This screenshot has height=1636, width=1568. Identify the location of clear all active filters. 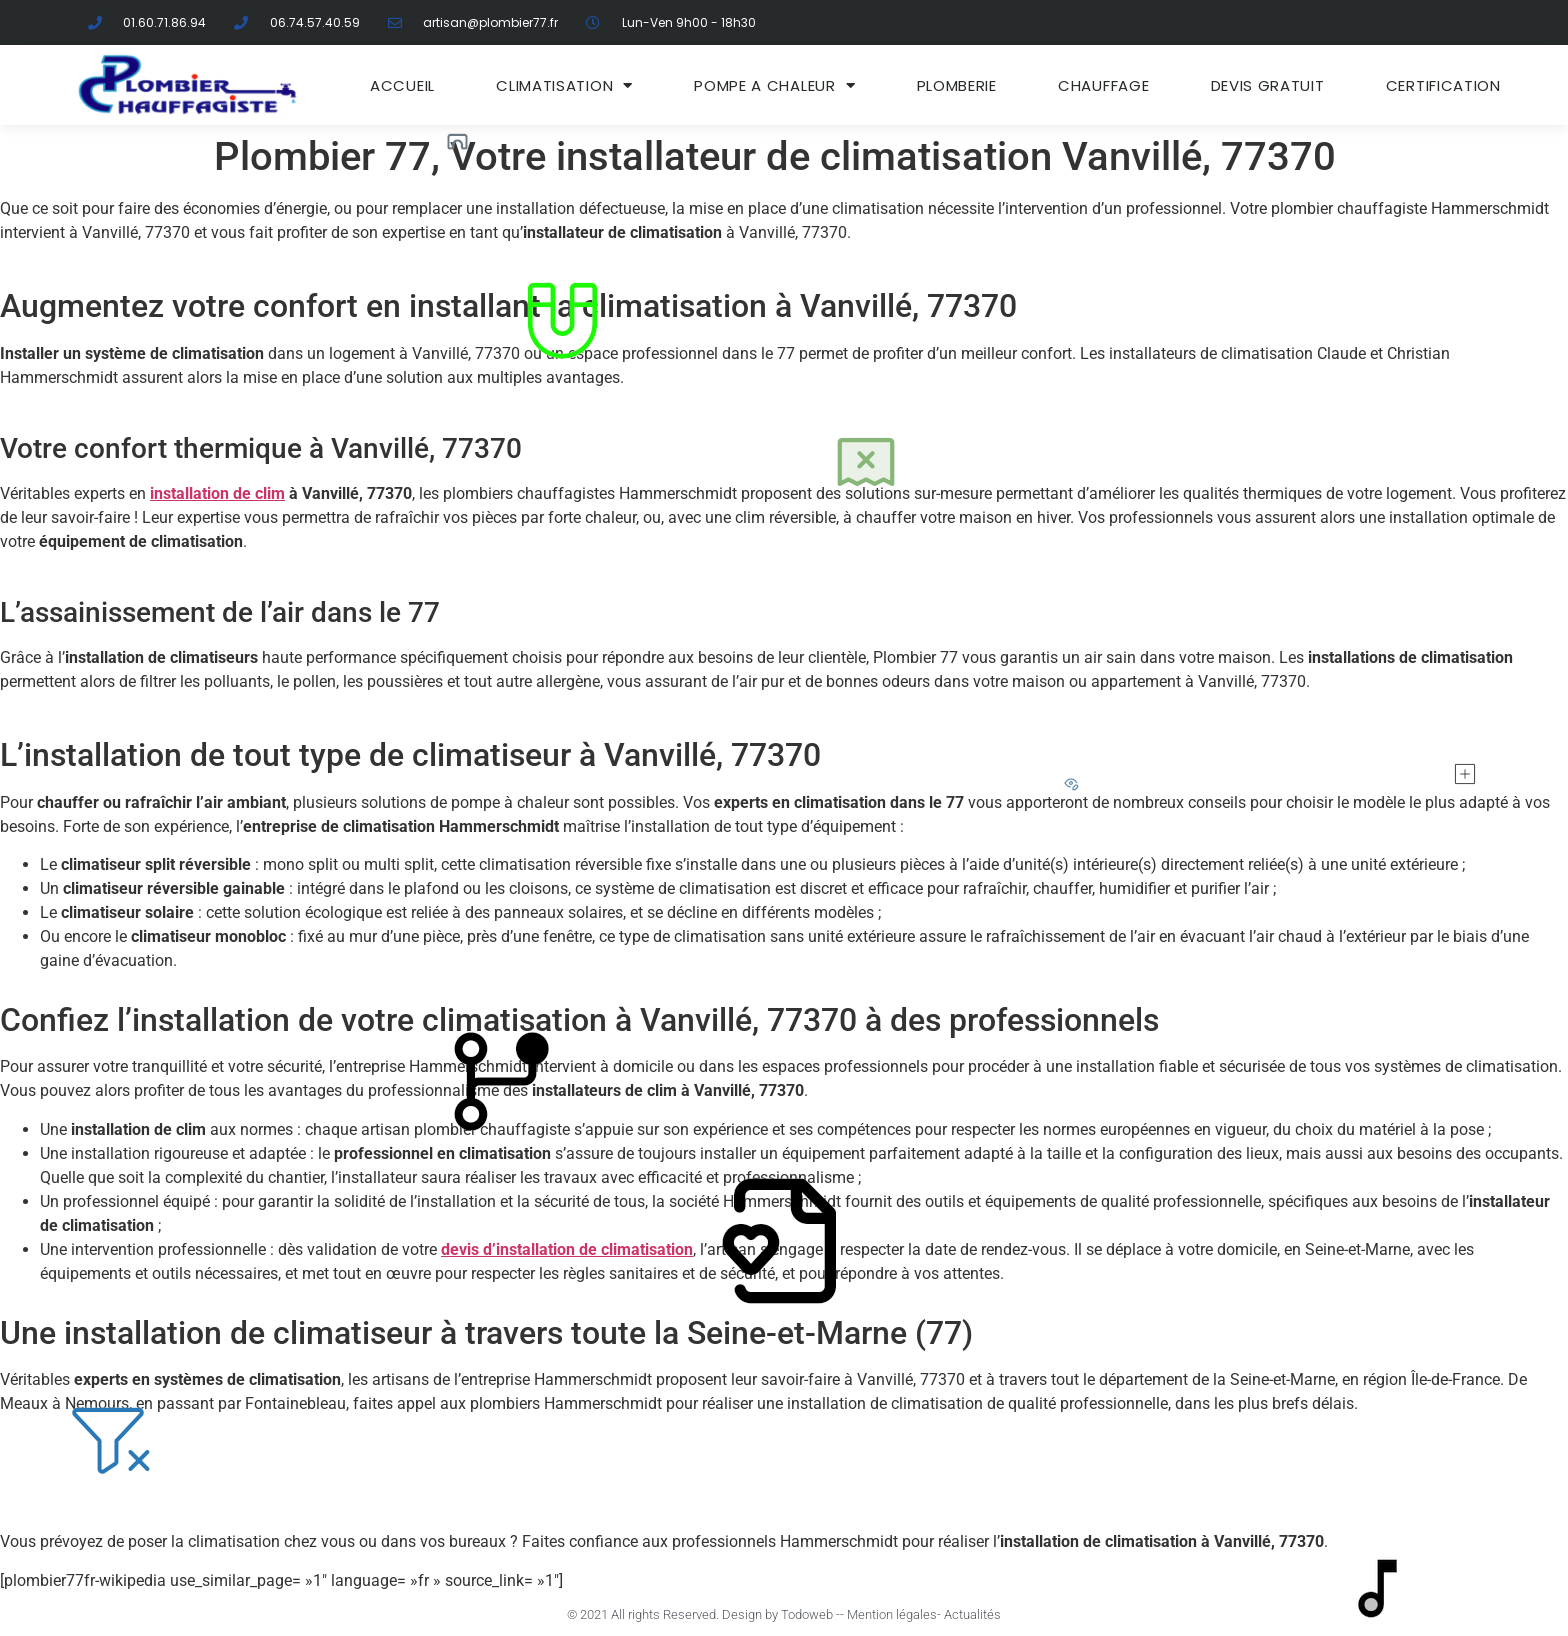
(108, 1438).